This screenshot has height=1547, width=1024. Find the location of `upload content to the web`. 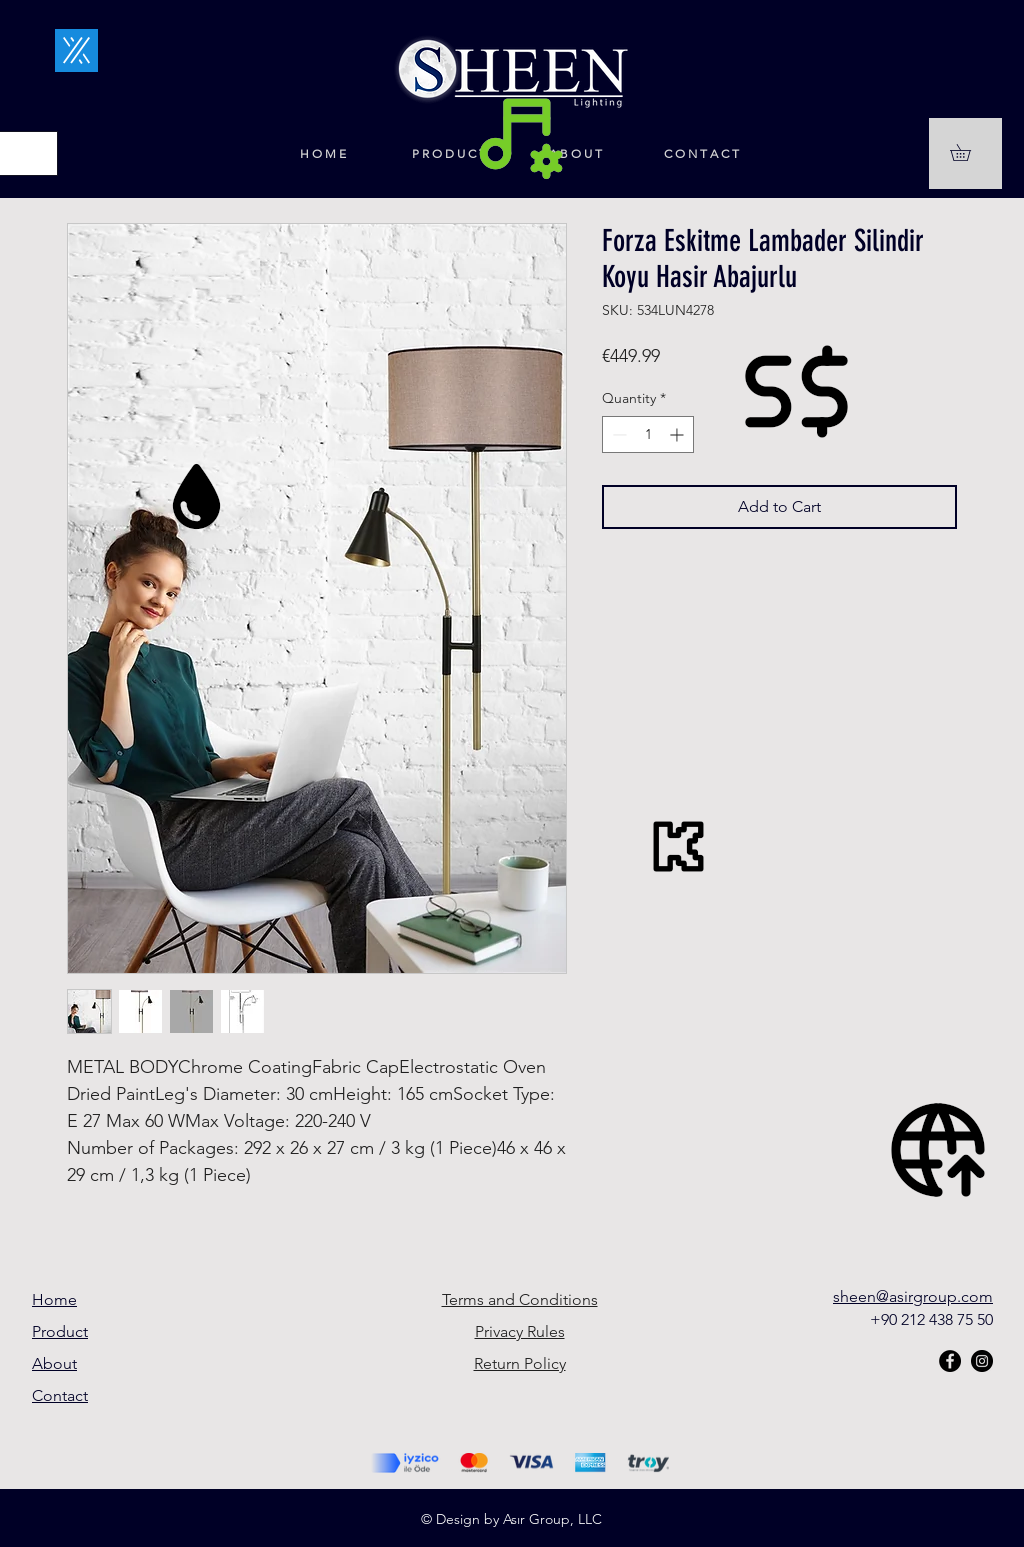

upload content to the web is located at coordinates (938, 1150).